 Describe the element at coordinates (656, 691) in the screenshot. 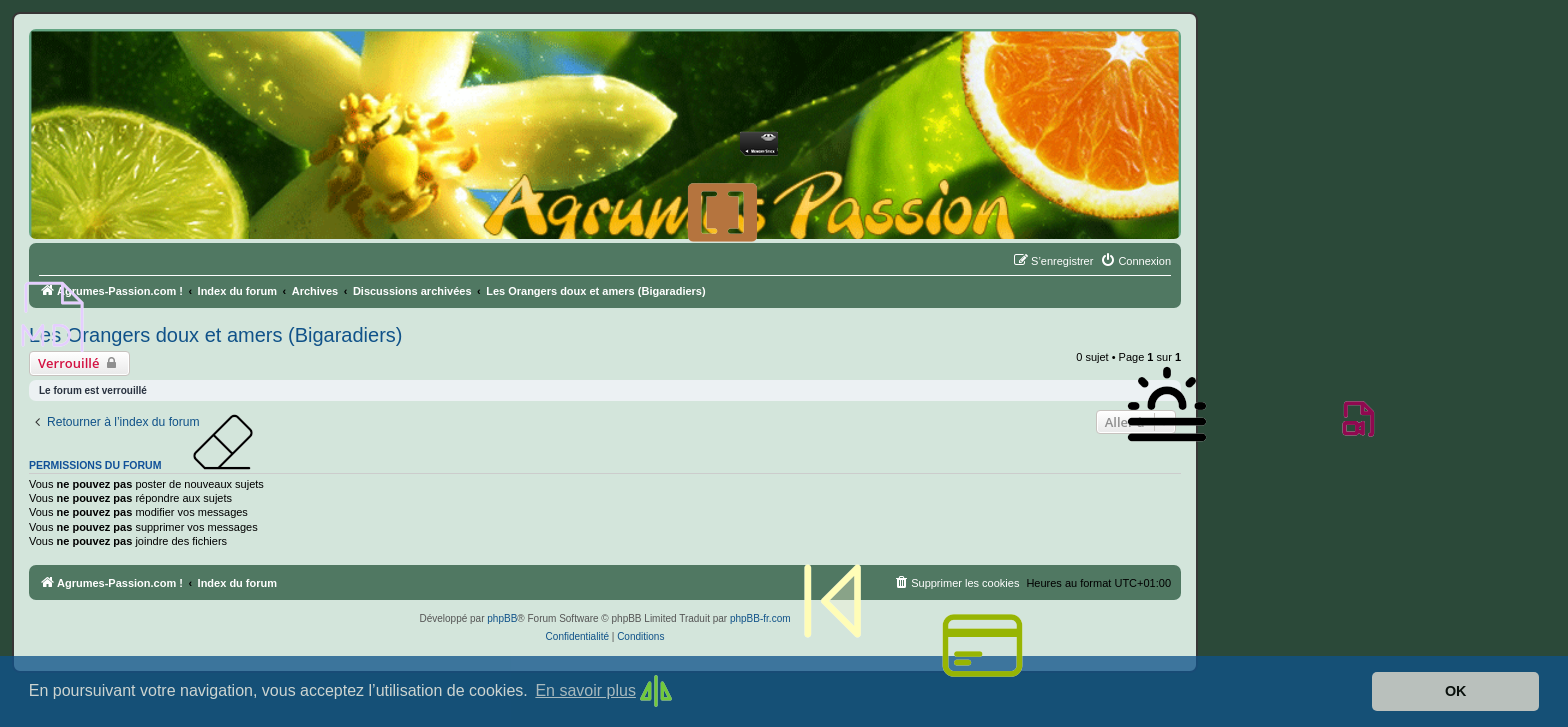

I see `flip image or content vertically` at that location.